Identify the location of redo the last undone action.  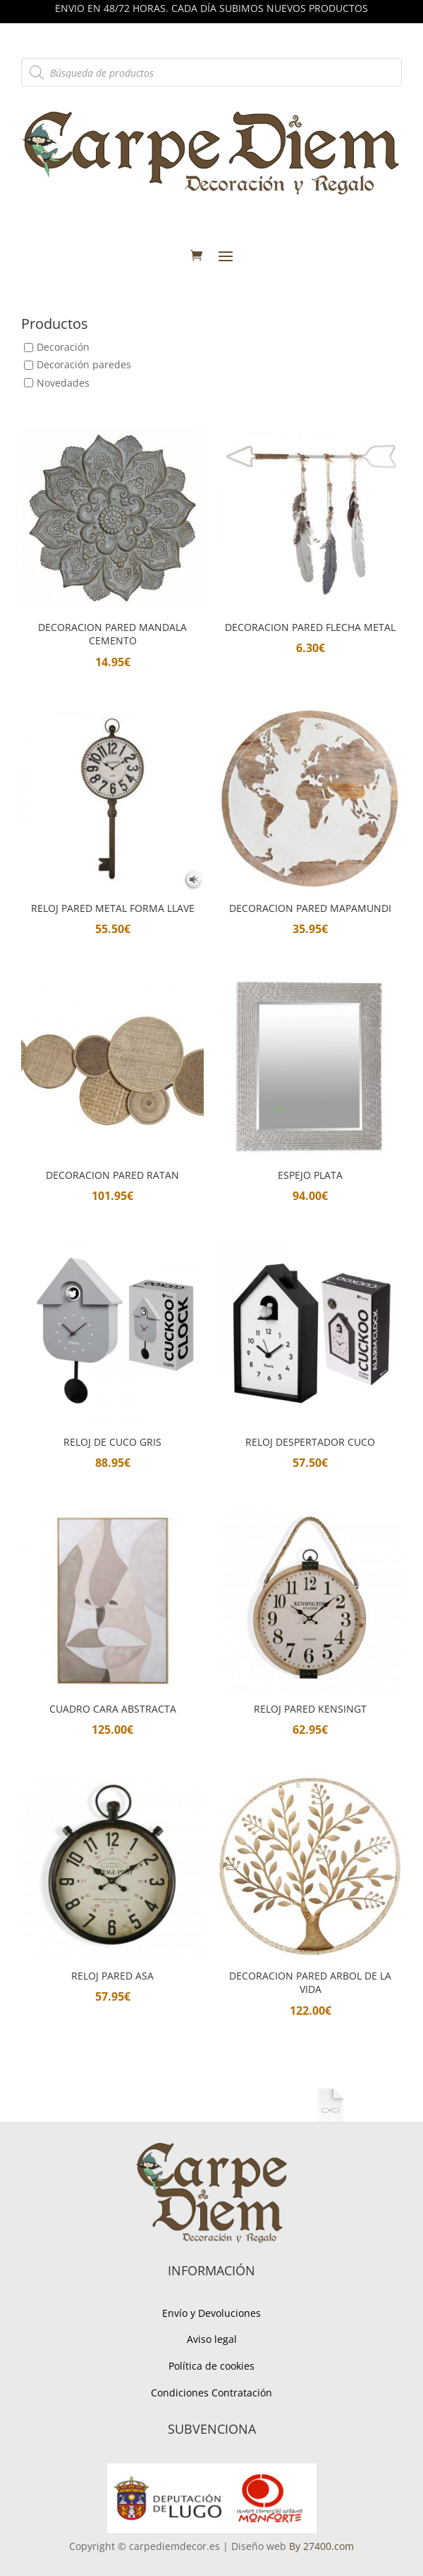
(278, 1110).